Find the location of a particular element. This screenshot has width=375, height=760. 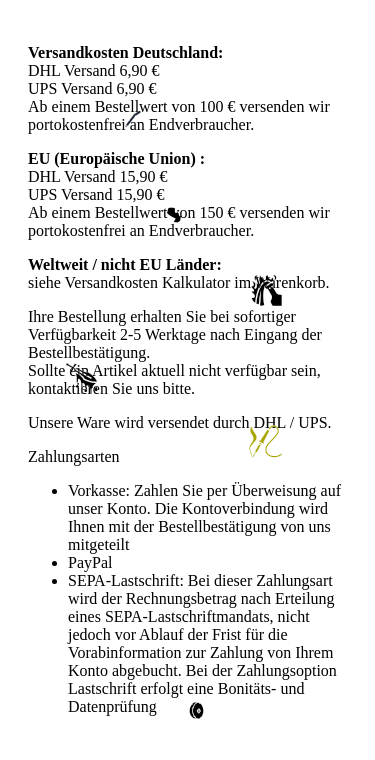

select molotov cocktail weapon or item is located at coordinates (266, 290).